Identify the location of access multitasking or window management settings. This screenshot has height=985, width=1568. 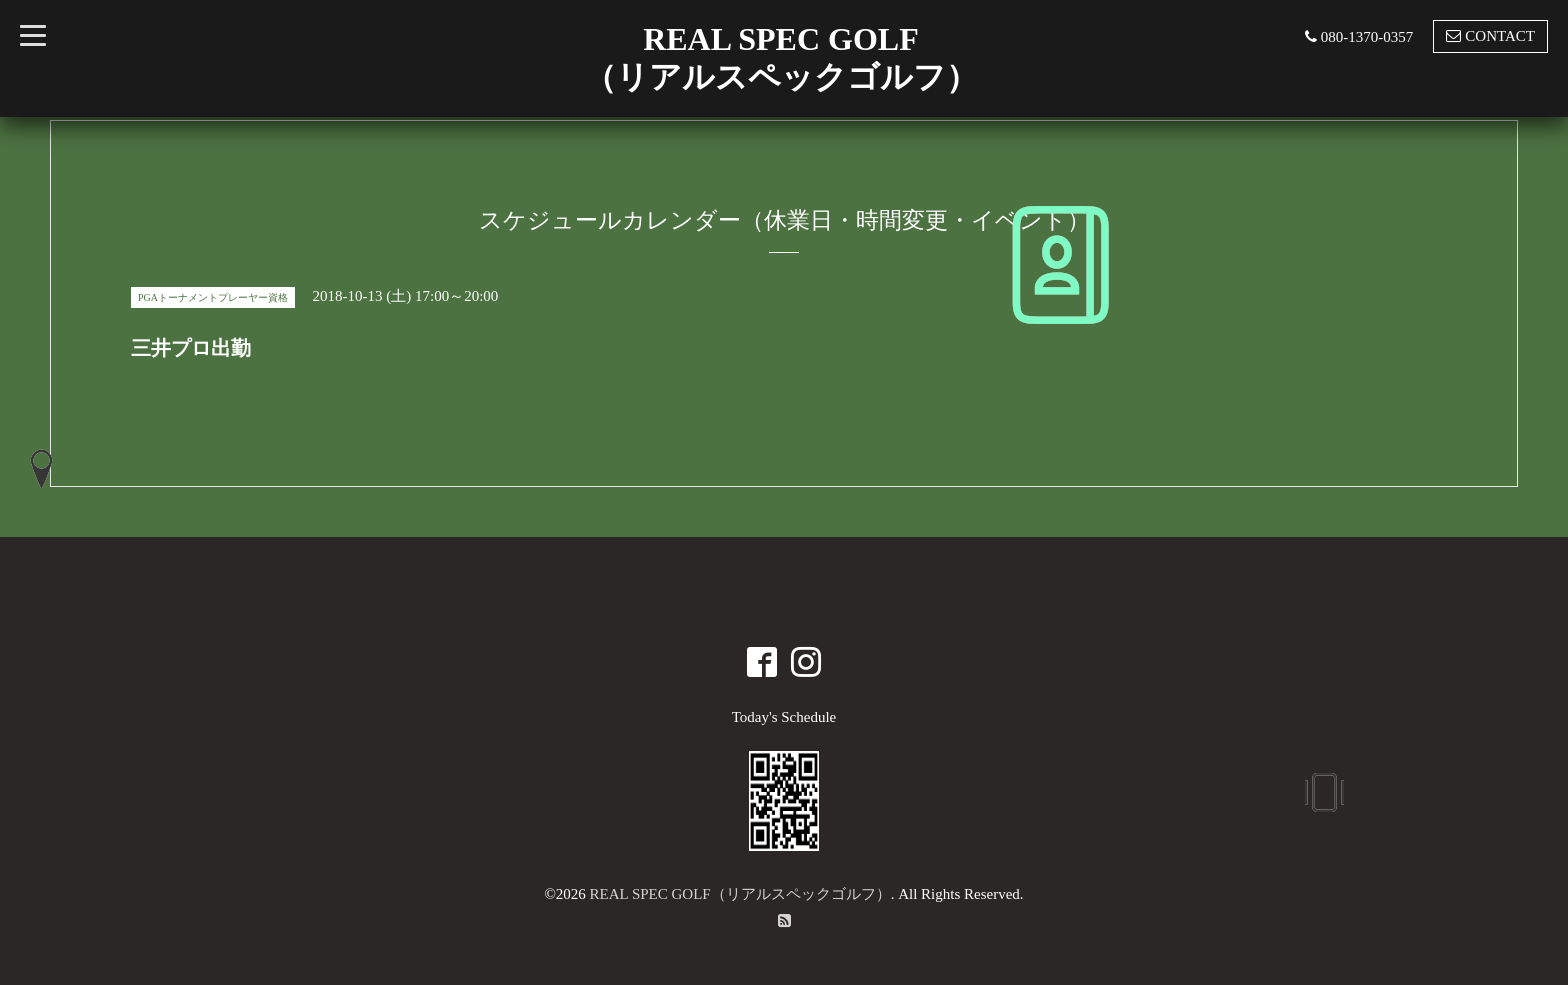
(1324, 792).